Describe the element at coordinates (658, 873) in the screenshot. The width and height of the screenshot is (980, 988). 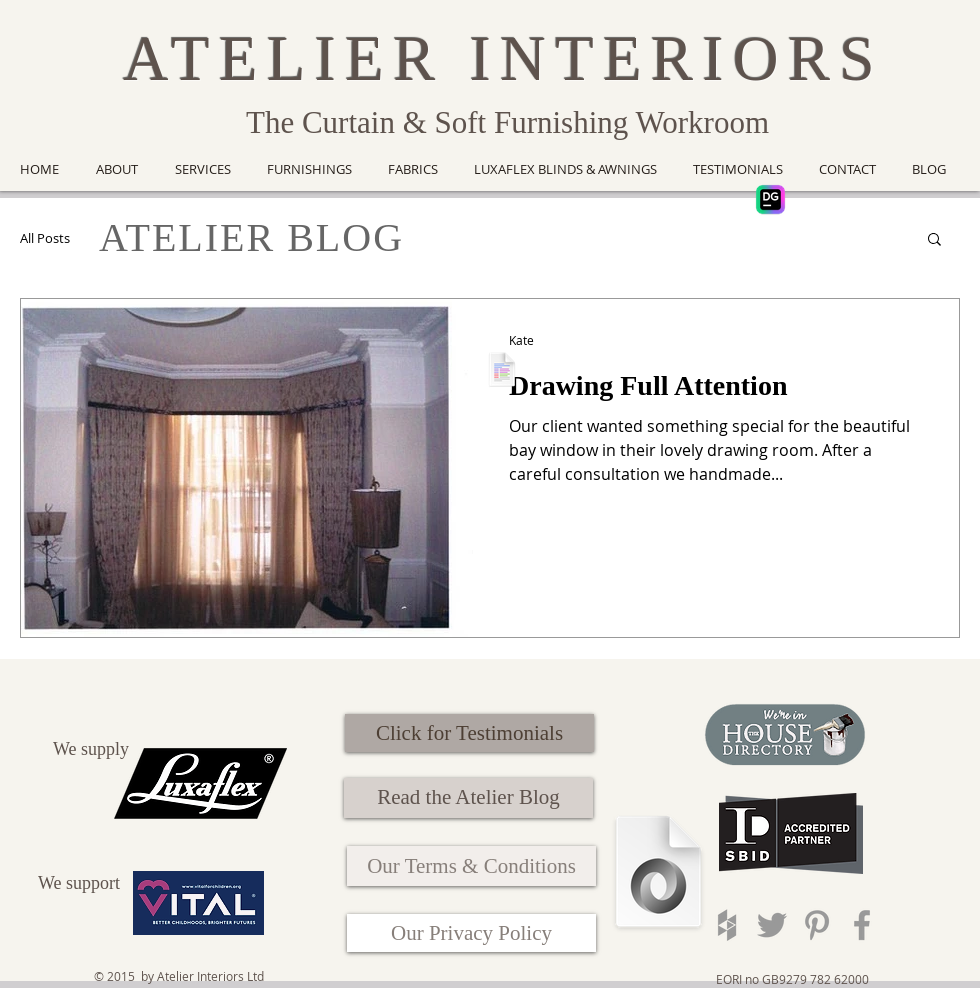
I see `a JSON file type indicator` at that location.